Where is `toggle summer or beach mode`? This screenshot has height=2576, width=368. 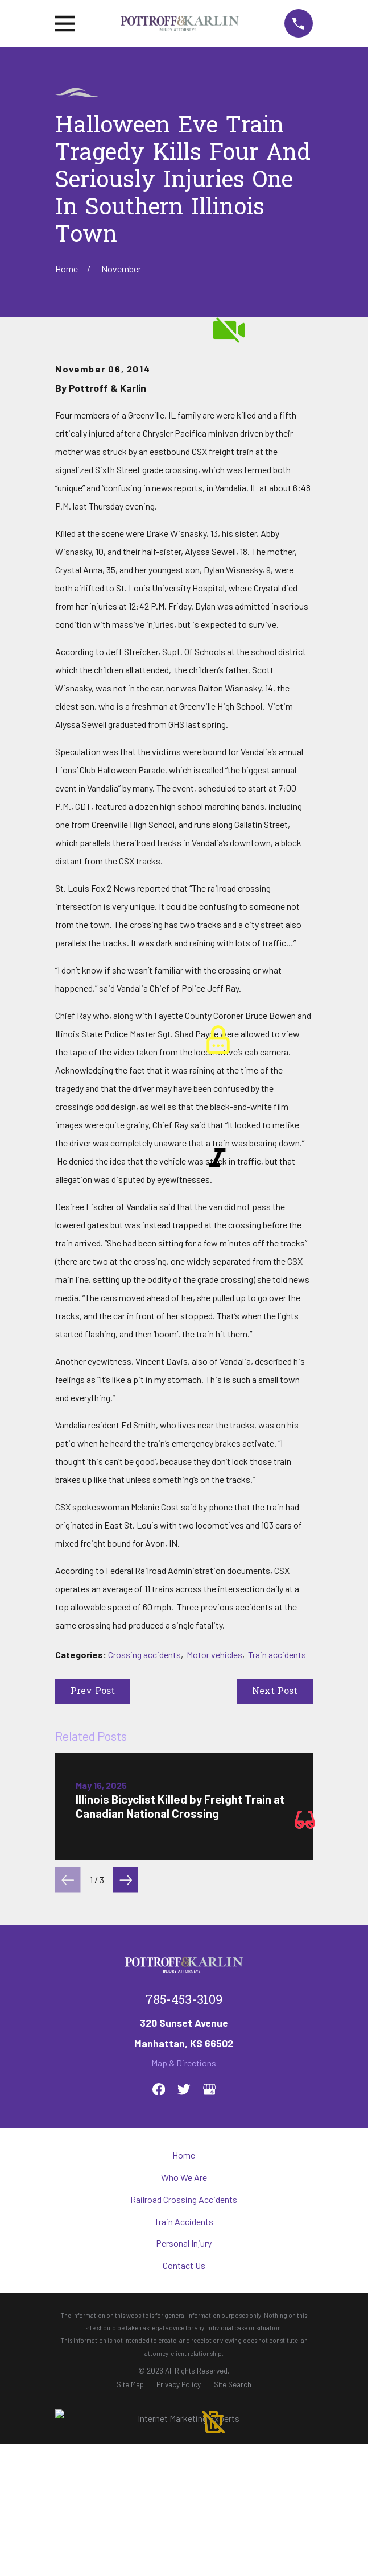 toggle summer or beach mode is located at coordinates (305, 1820).